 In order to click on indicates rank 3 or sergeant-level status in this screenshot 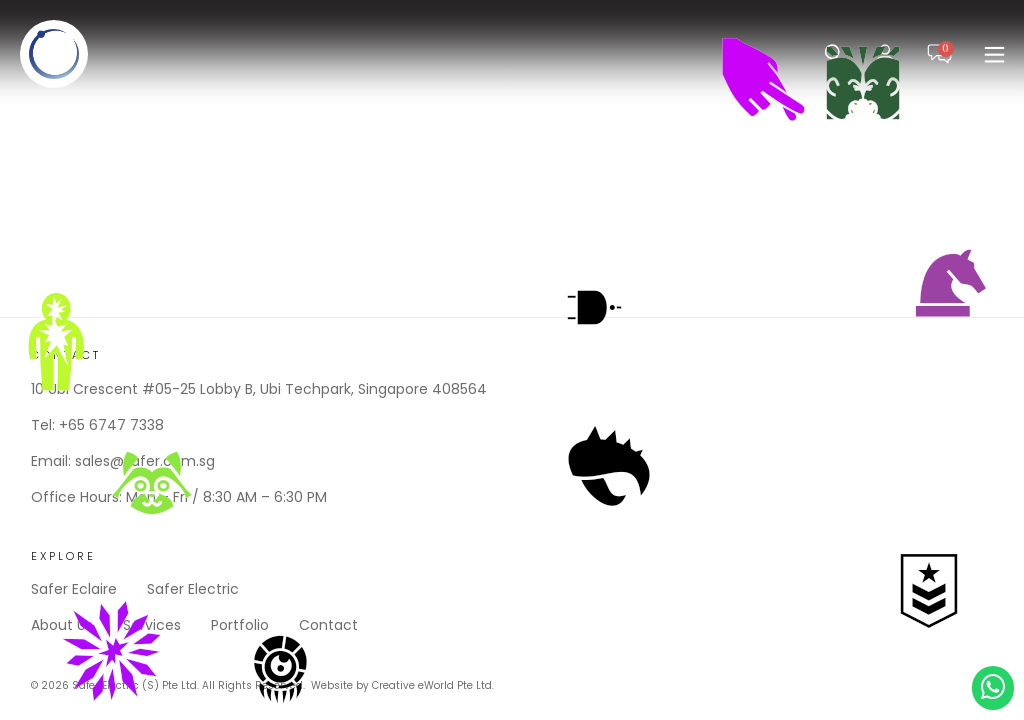, I will do `click(929, 591)`.